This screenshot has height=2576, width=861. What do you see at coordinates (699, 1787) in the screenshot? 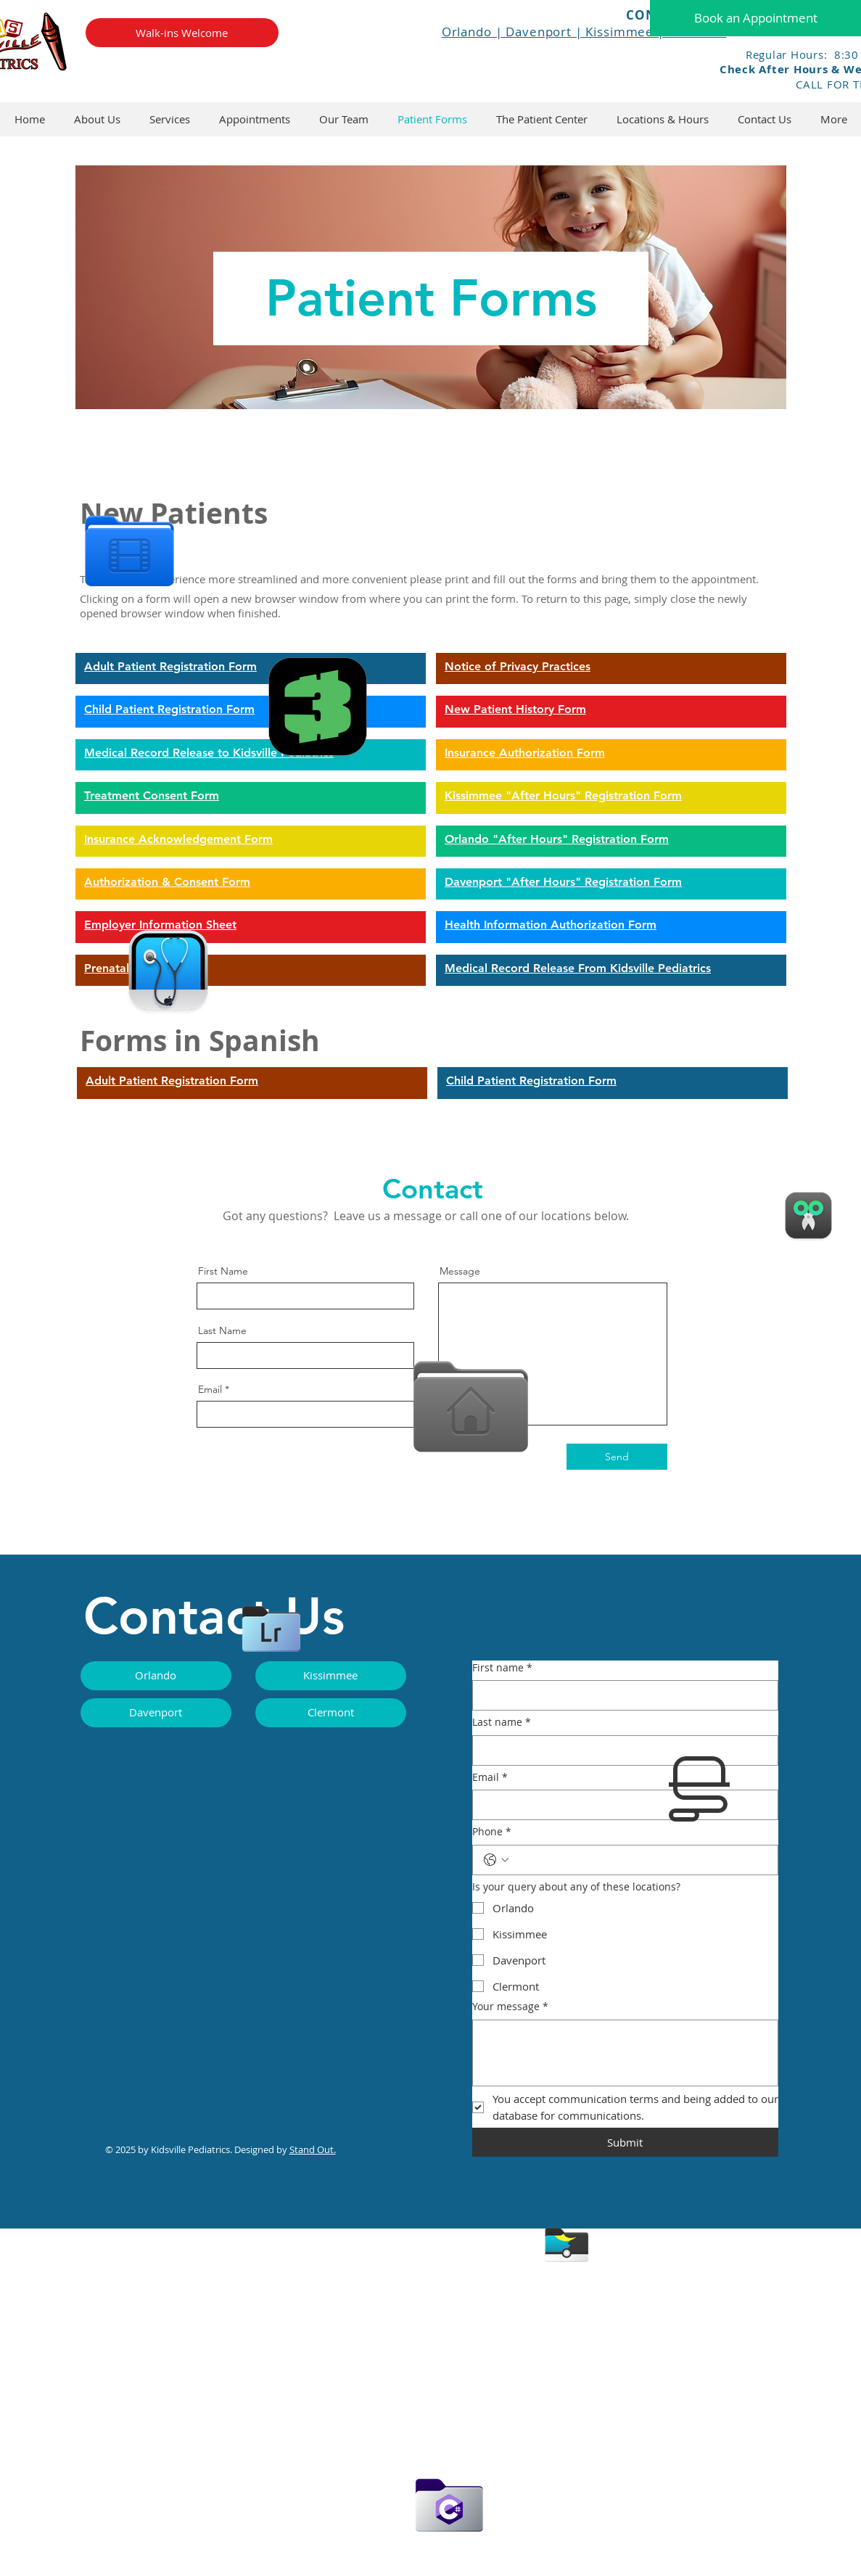
I see `connect to a USB dock or hub` at bounding box center [699, 1787].